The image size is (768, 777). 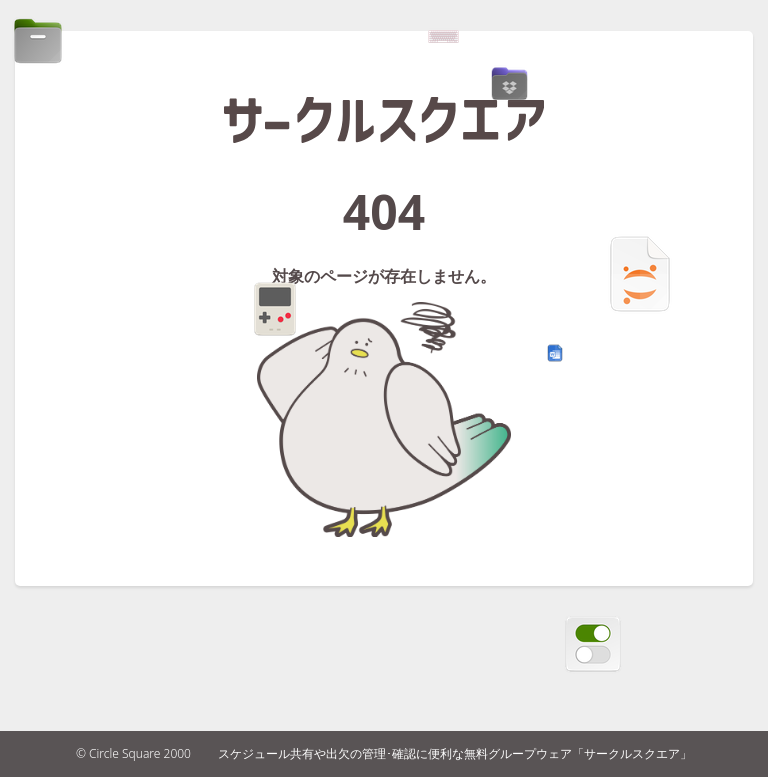 What do you see at coordinates (640, 274) in the screenshot?
I see `jupyter notebook file` at bounding box center [640, 274].